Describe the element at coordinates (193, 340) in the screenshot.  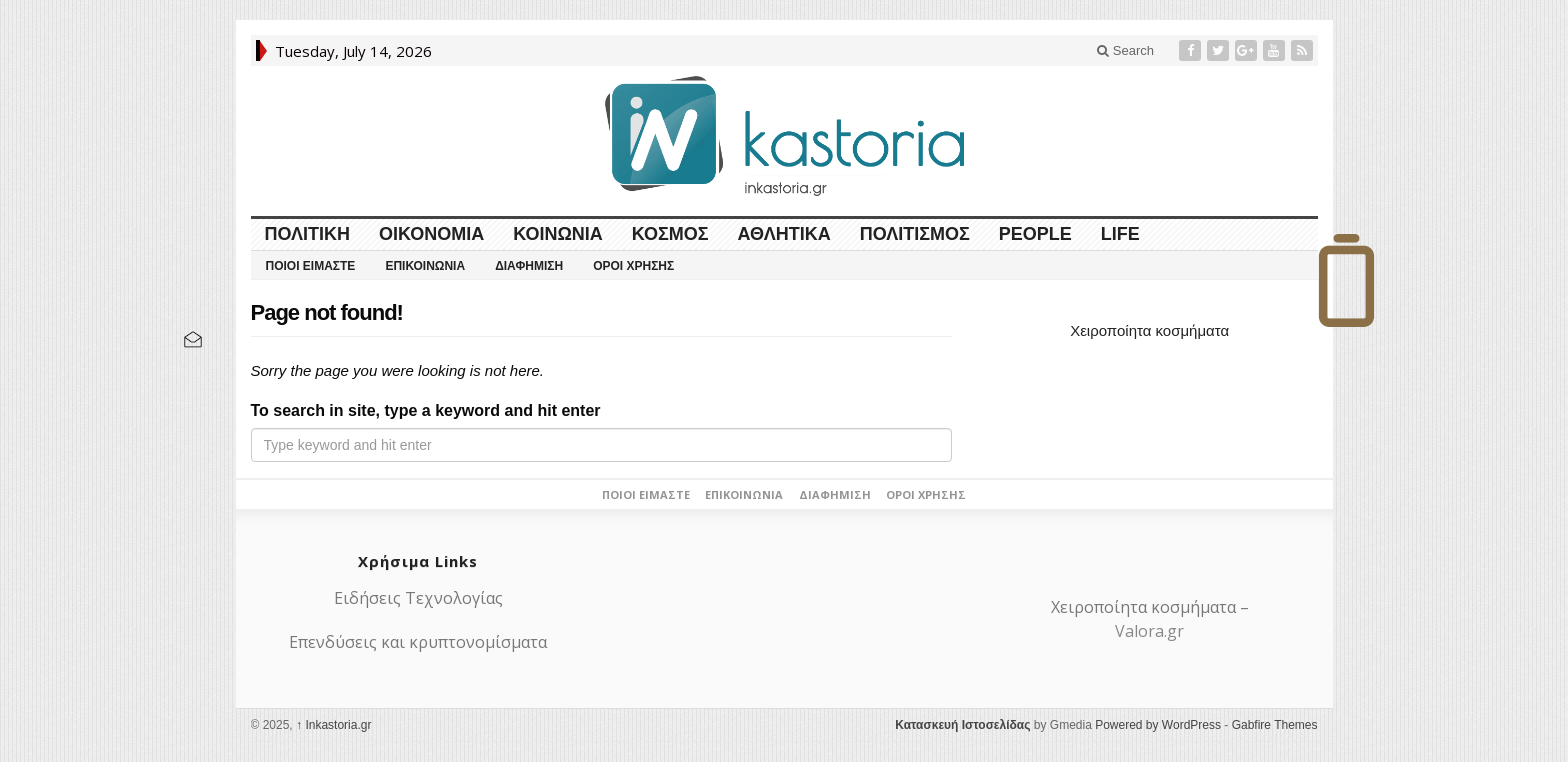
I see `view an opened email or message` at that location.